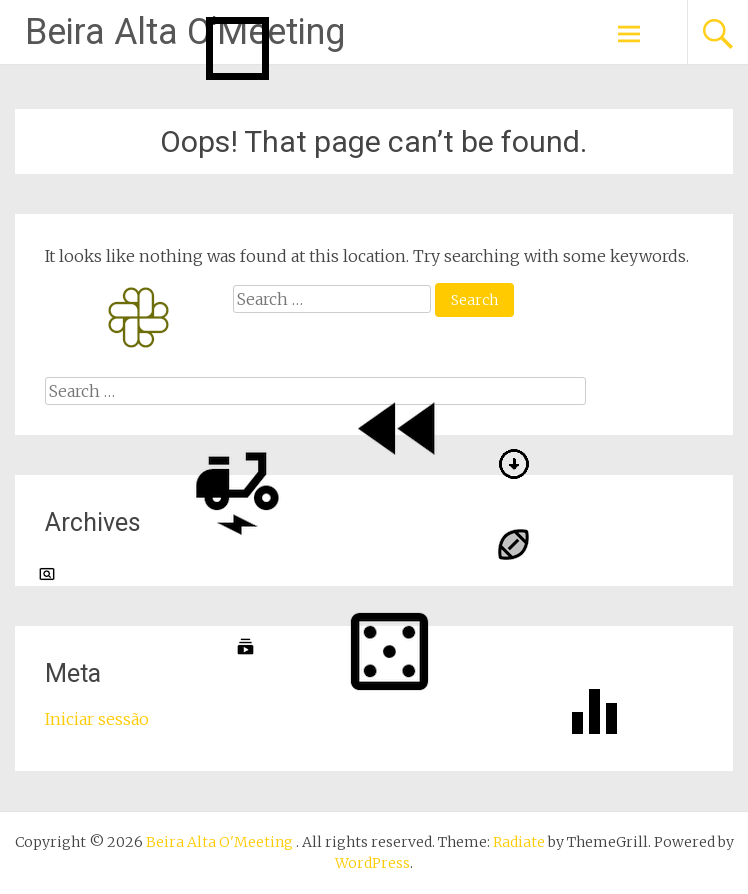  Describe the element at coordinates (237, 48) in the screenshot. I see `select a square crop ratio for an image` at that location.